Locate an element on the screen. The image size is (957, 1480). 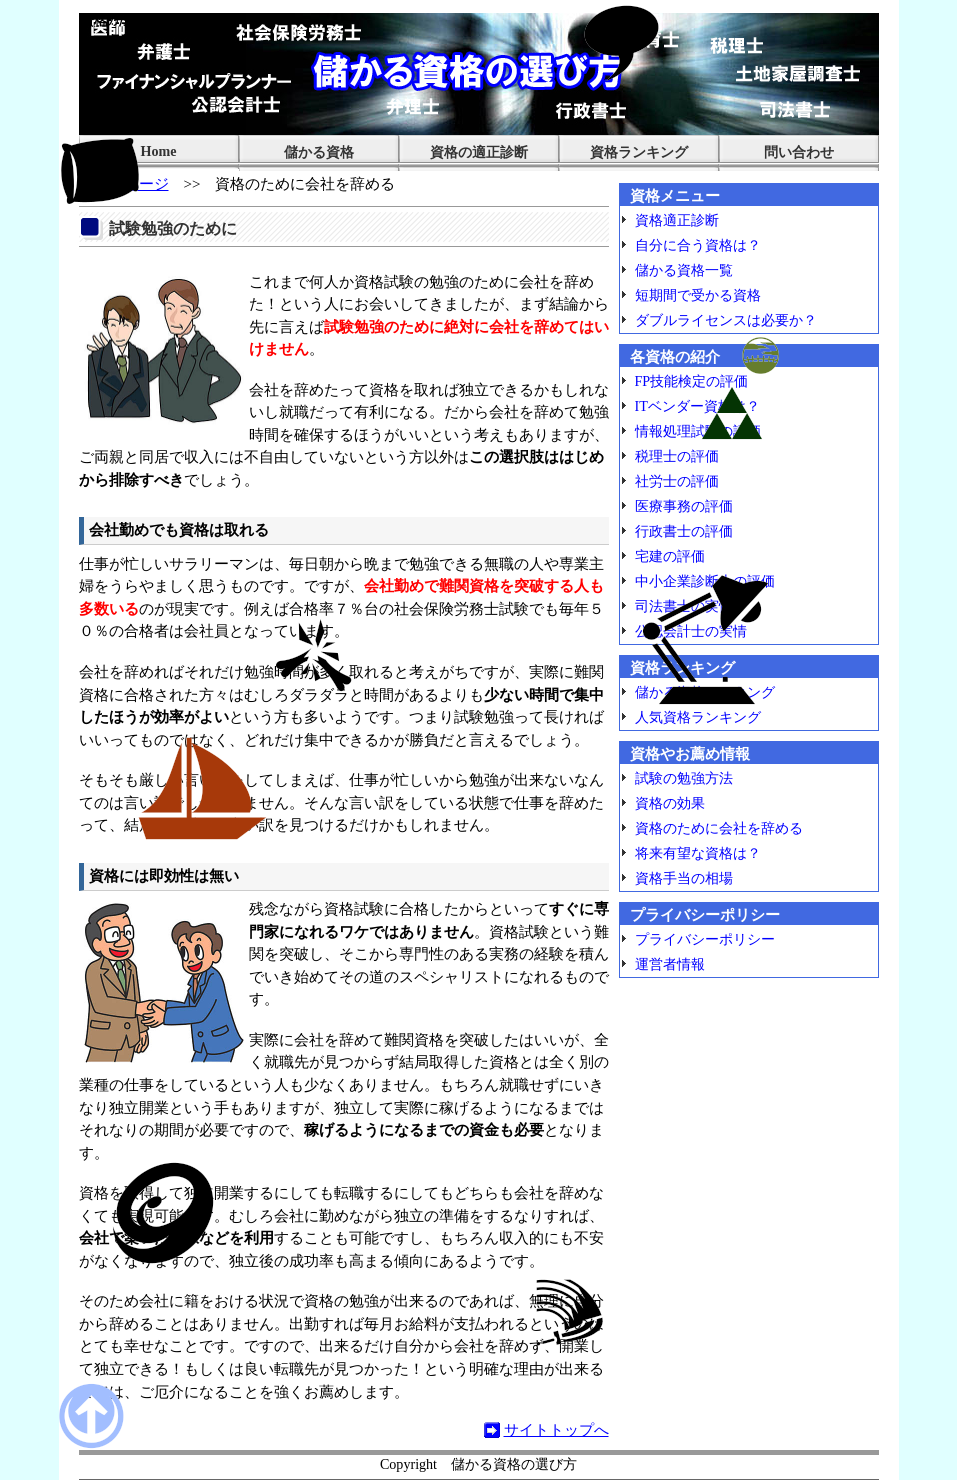
indicates sleep mode or rest state is located at coordinates (100, 171).